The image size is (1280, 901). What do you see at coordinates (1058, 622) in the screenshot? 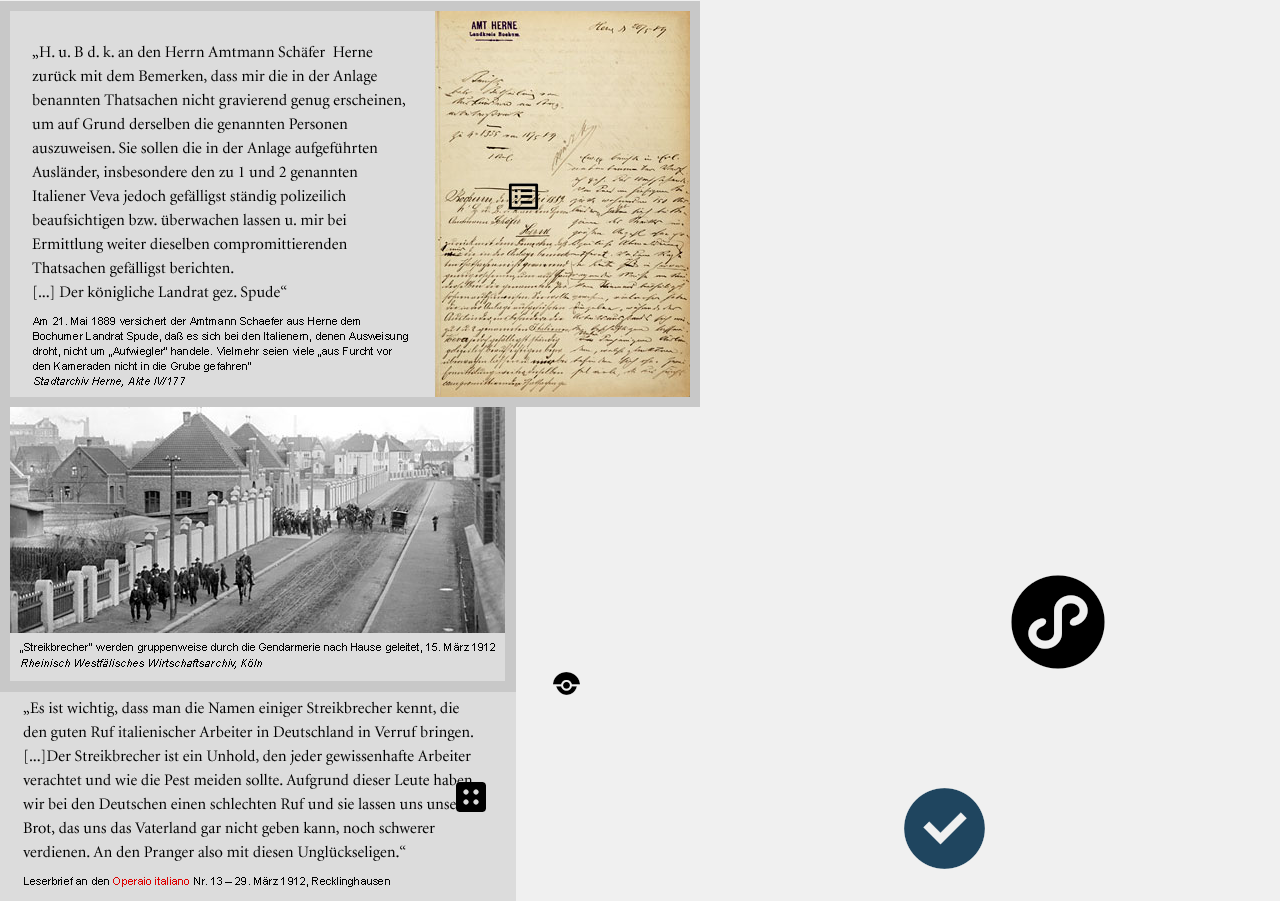
I see `open wechat mini program` at bounding box center [1058, 622].